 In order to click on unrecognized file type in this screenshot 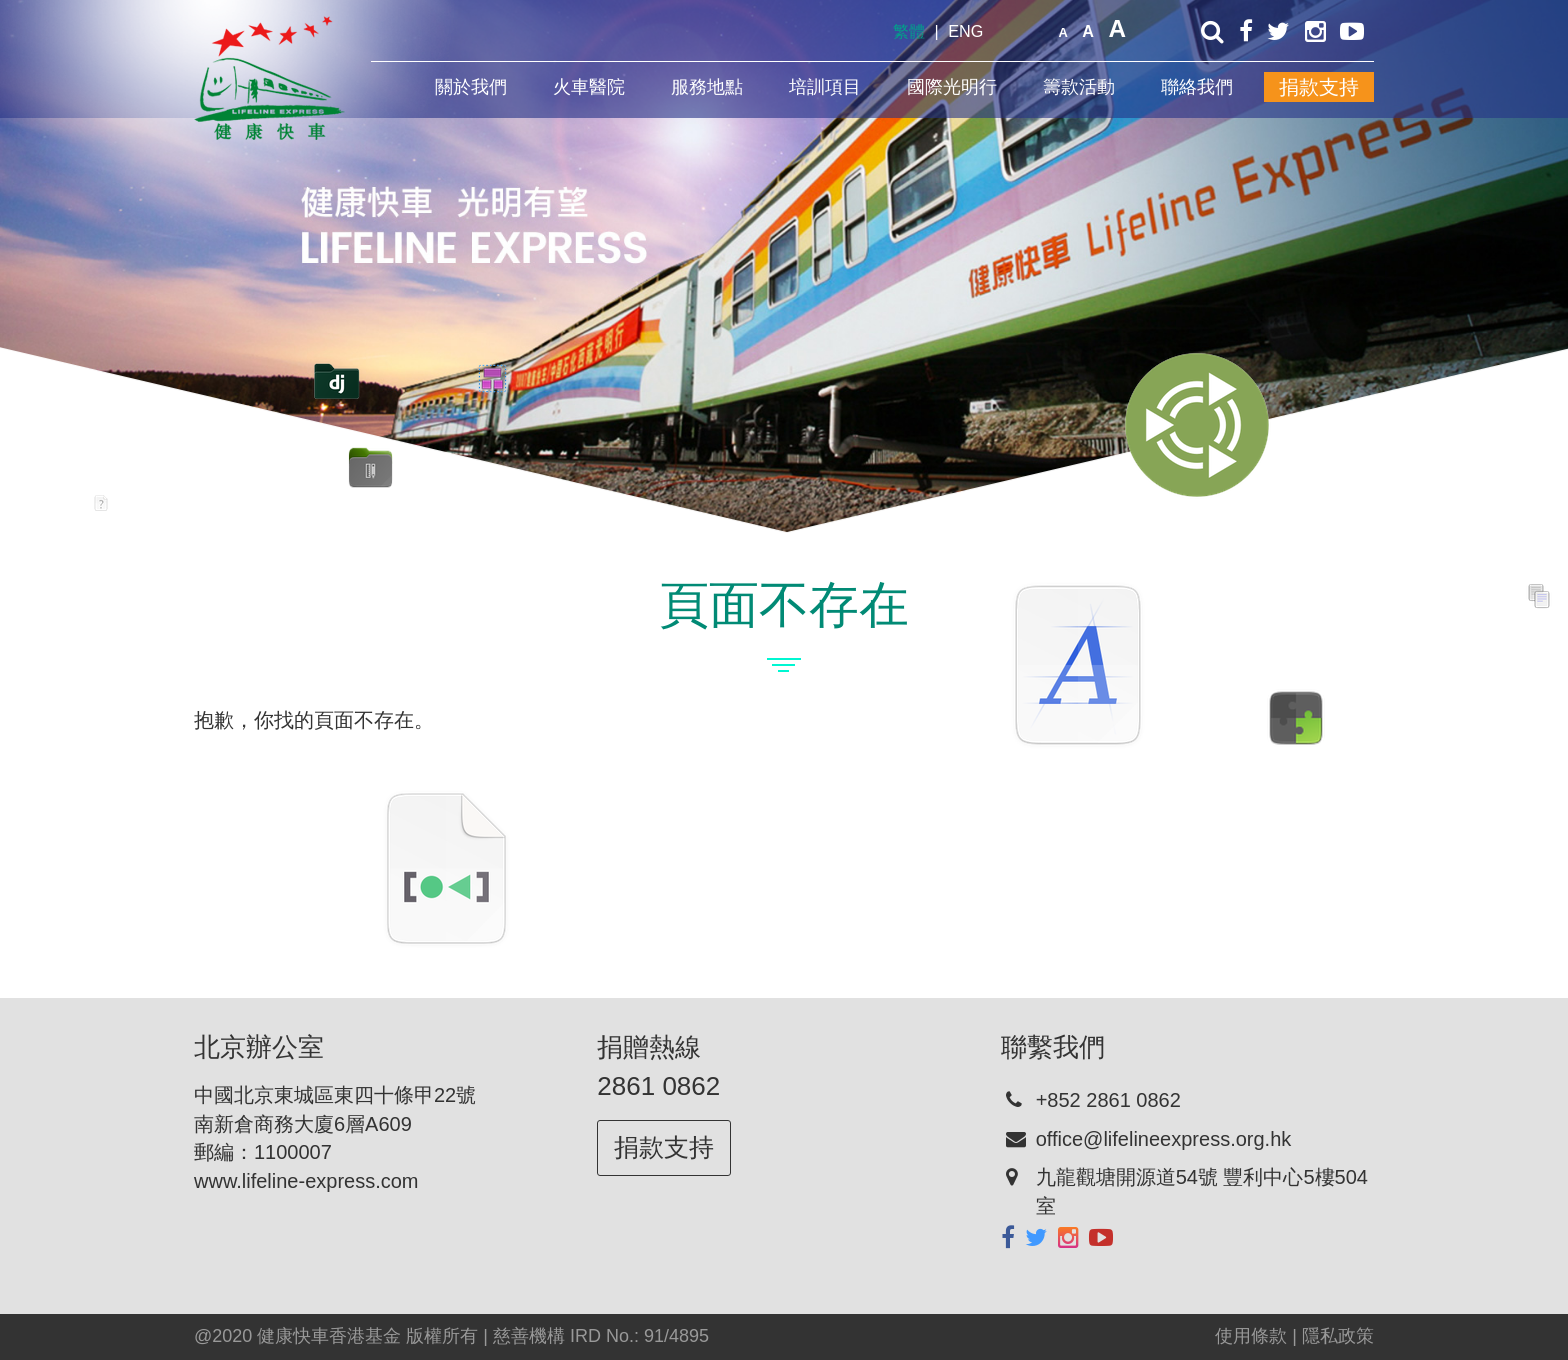, I will do `click(101, 503)`.